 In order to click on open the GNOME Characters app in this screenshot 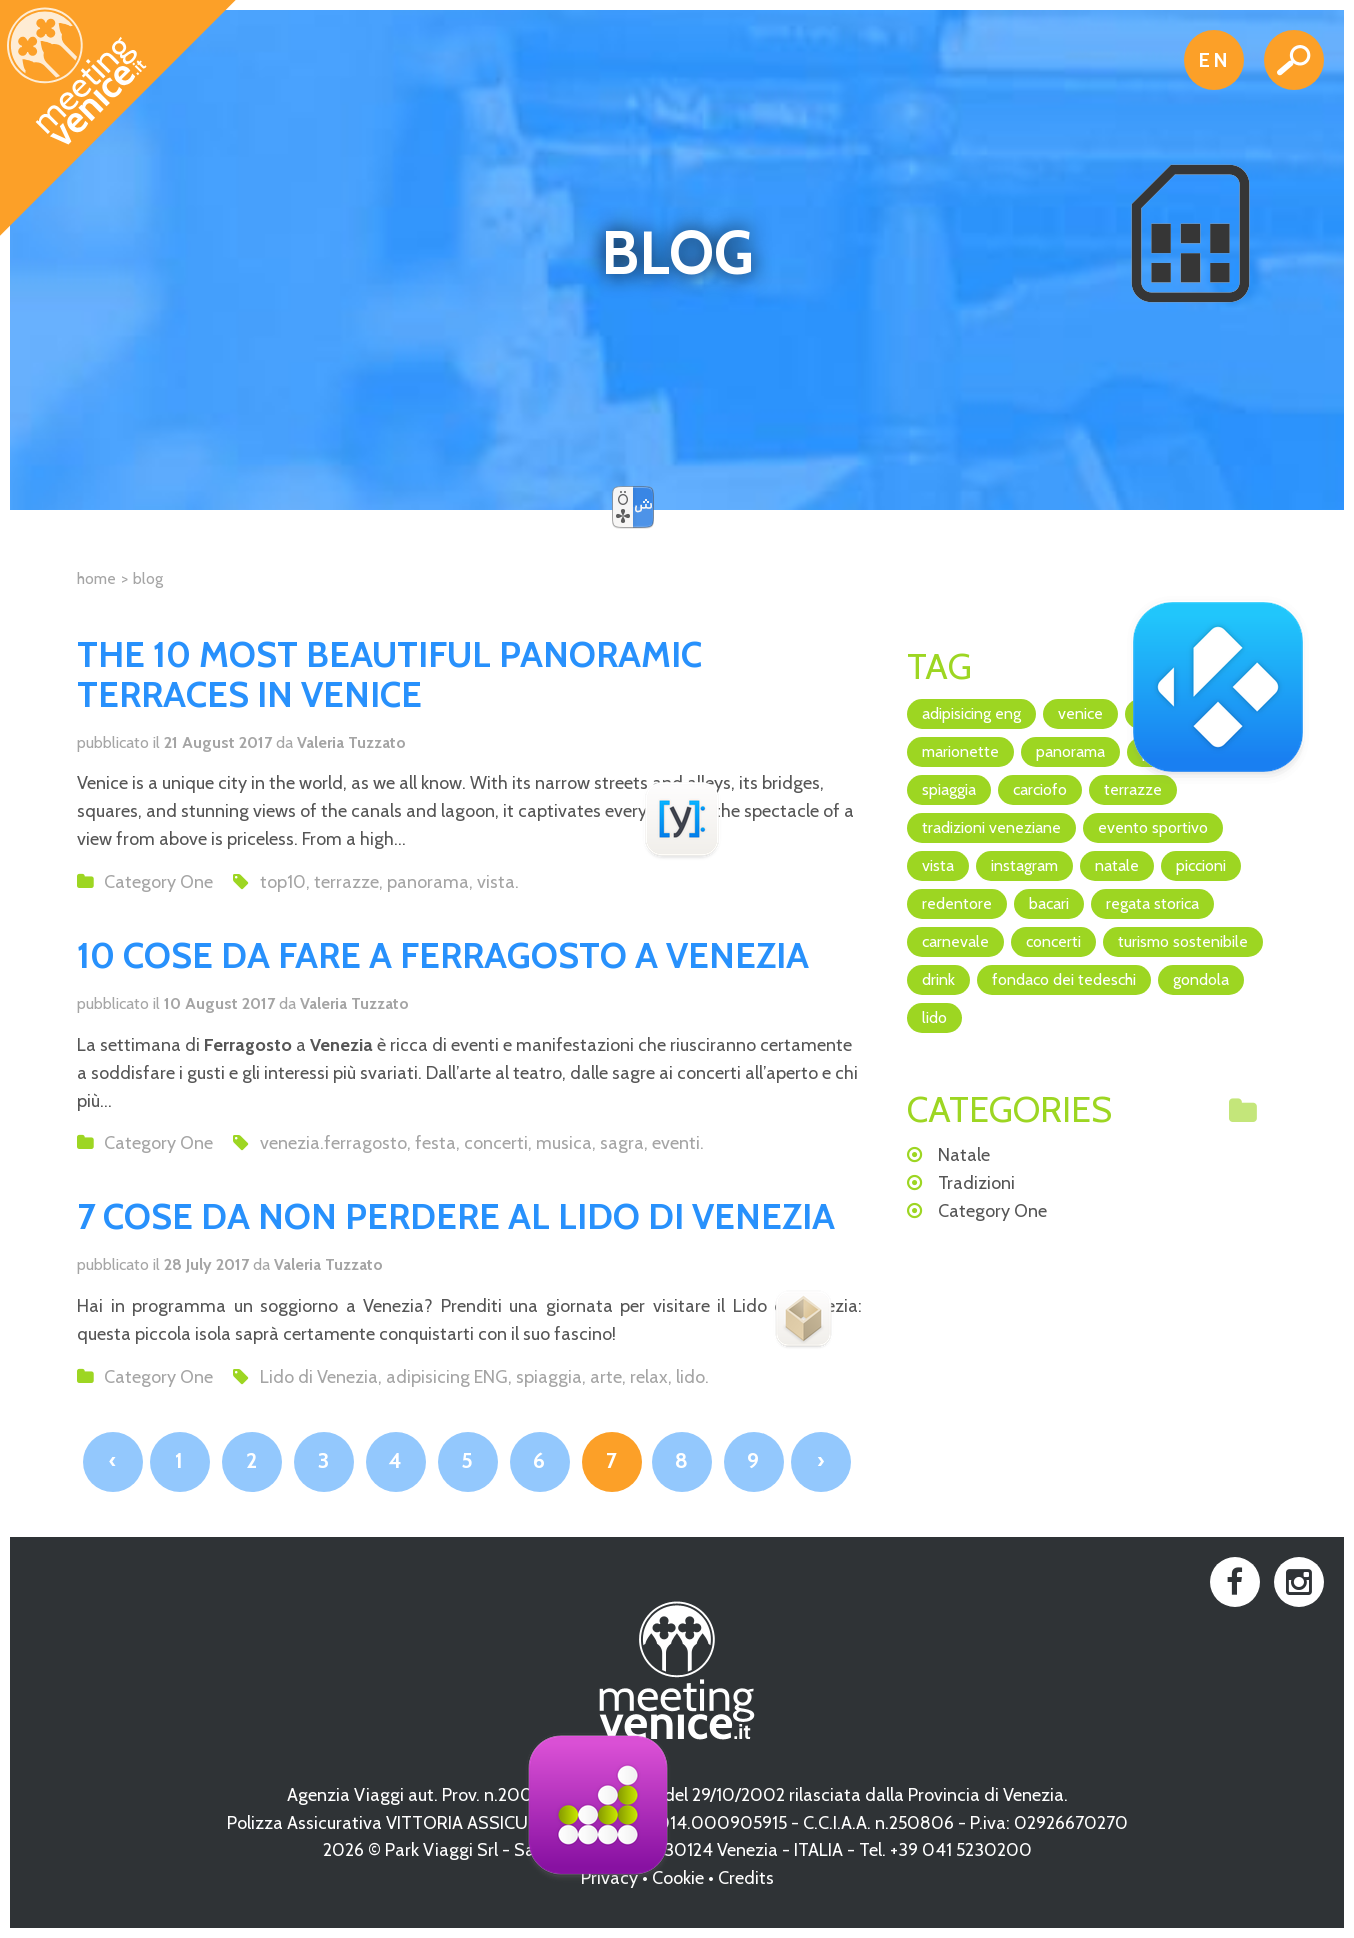, I will do `click(633, 507)`.